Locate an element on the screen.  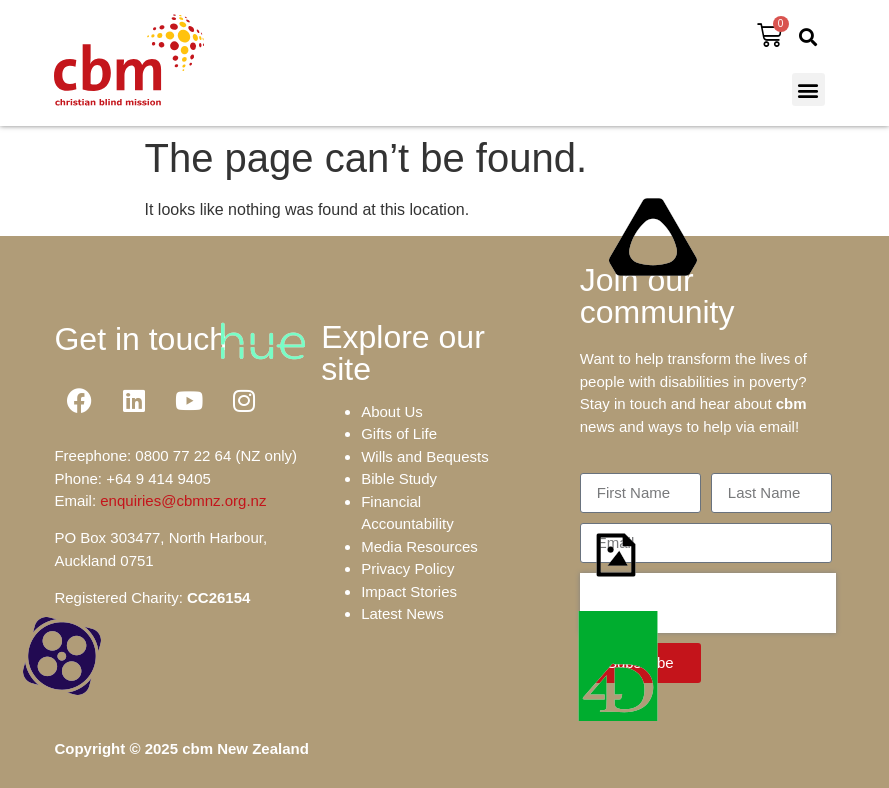
HTC Vive brand logo is located at coordinates (653, 237).